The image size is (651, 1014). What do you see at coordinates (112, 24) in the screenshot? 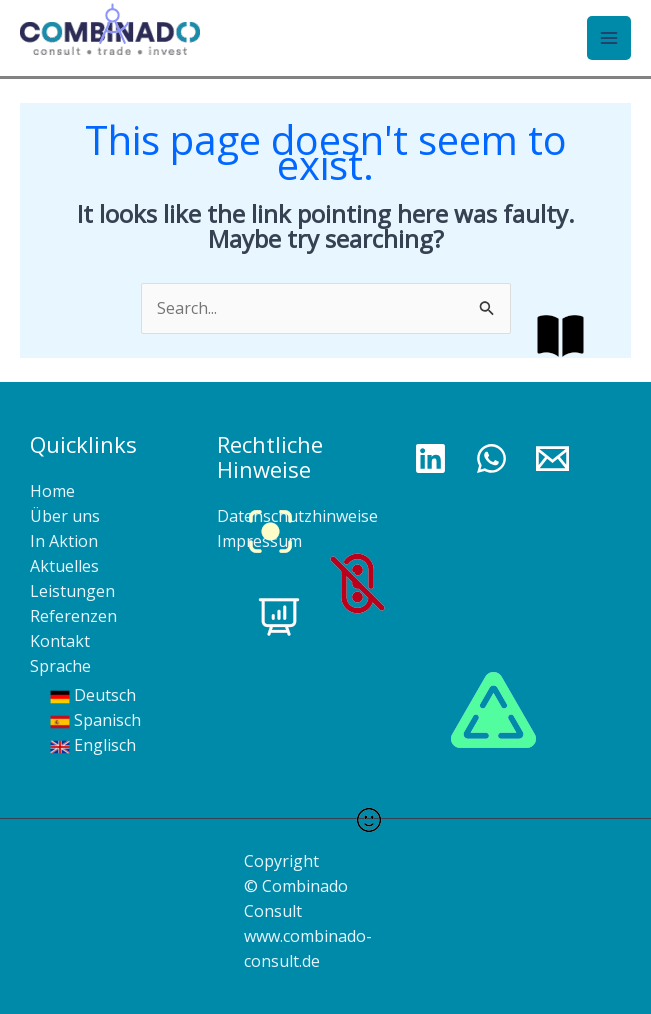
I see `access drawing or drafting tools` at bounding box center [112, 24].